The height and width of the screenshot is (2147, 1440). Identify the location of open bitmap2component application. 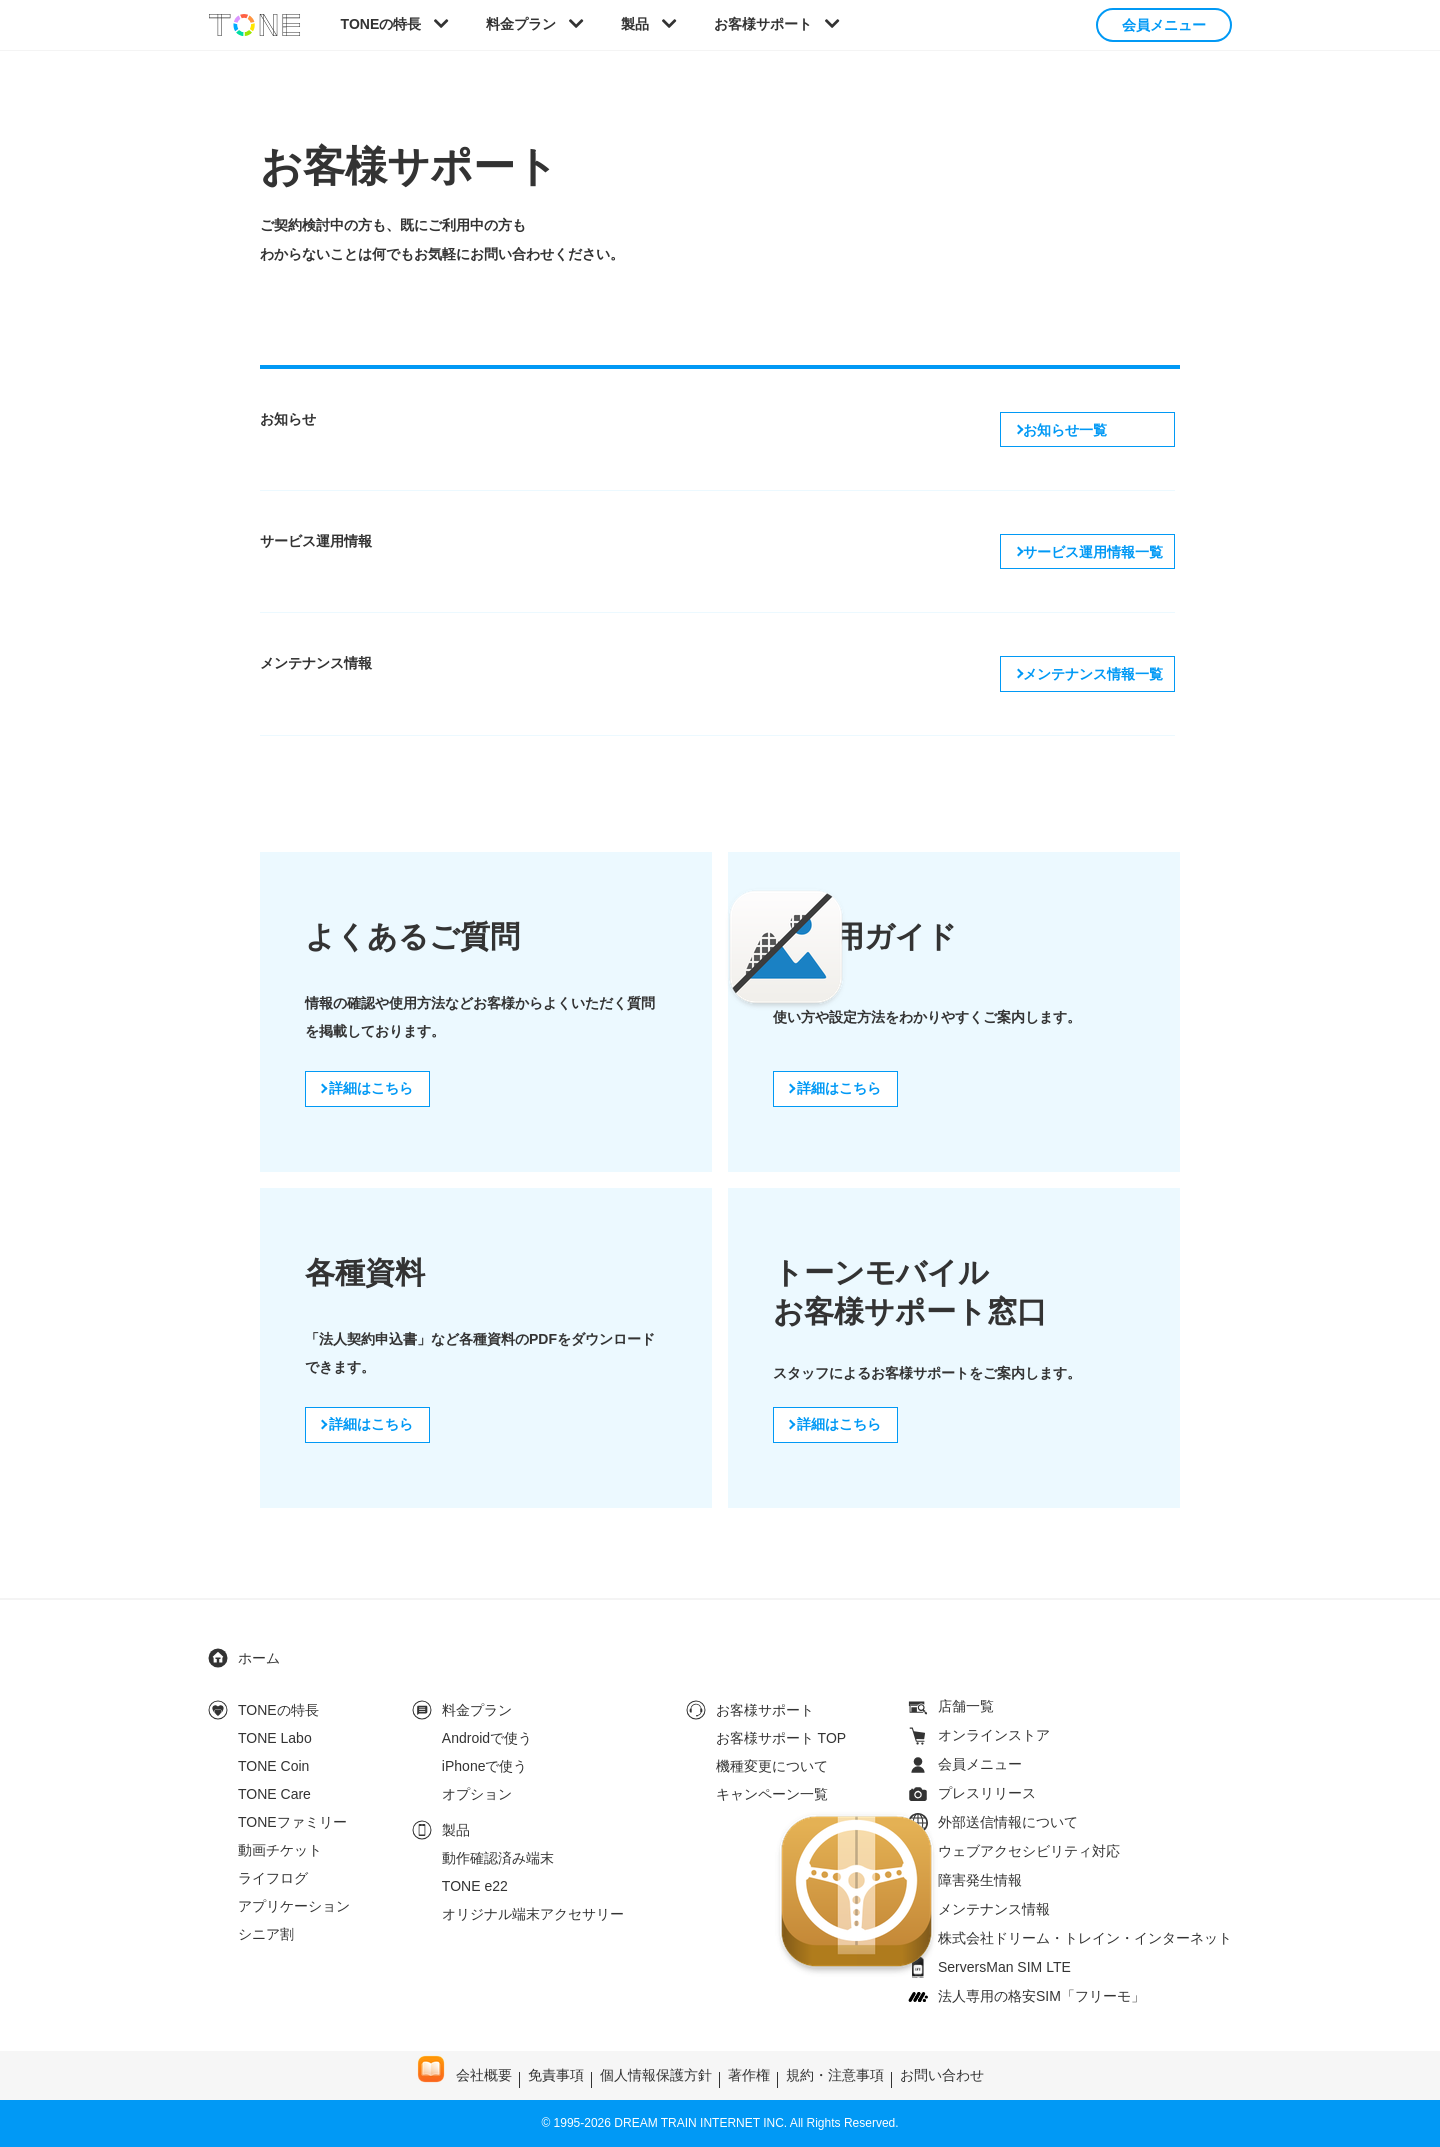
(786, 947).